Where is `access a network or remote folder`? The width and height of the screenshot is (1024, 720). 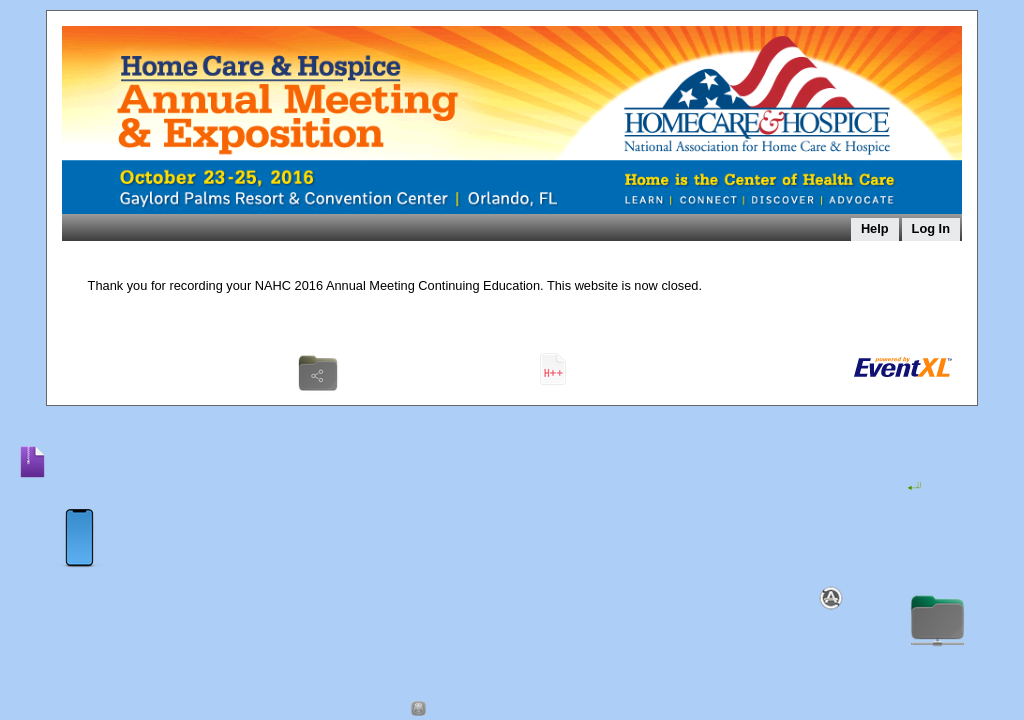 access a network or remote folder is located at coordinates (937, 619).